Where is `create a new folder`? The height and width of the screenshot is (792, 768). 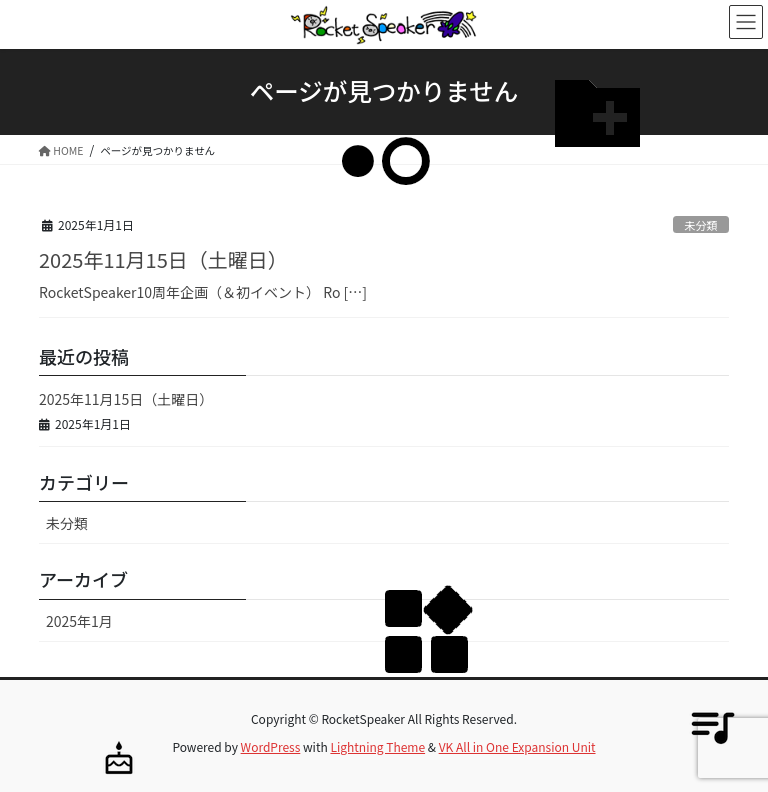 create a new folder is located at coordinates (597, 113).